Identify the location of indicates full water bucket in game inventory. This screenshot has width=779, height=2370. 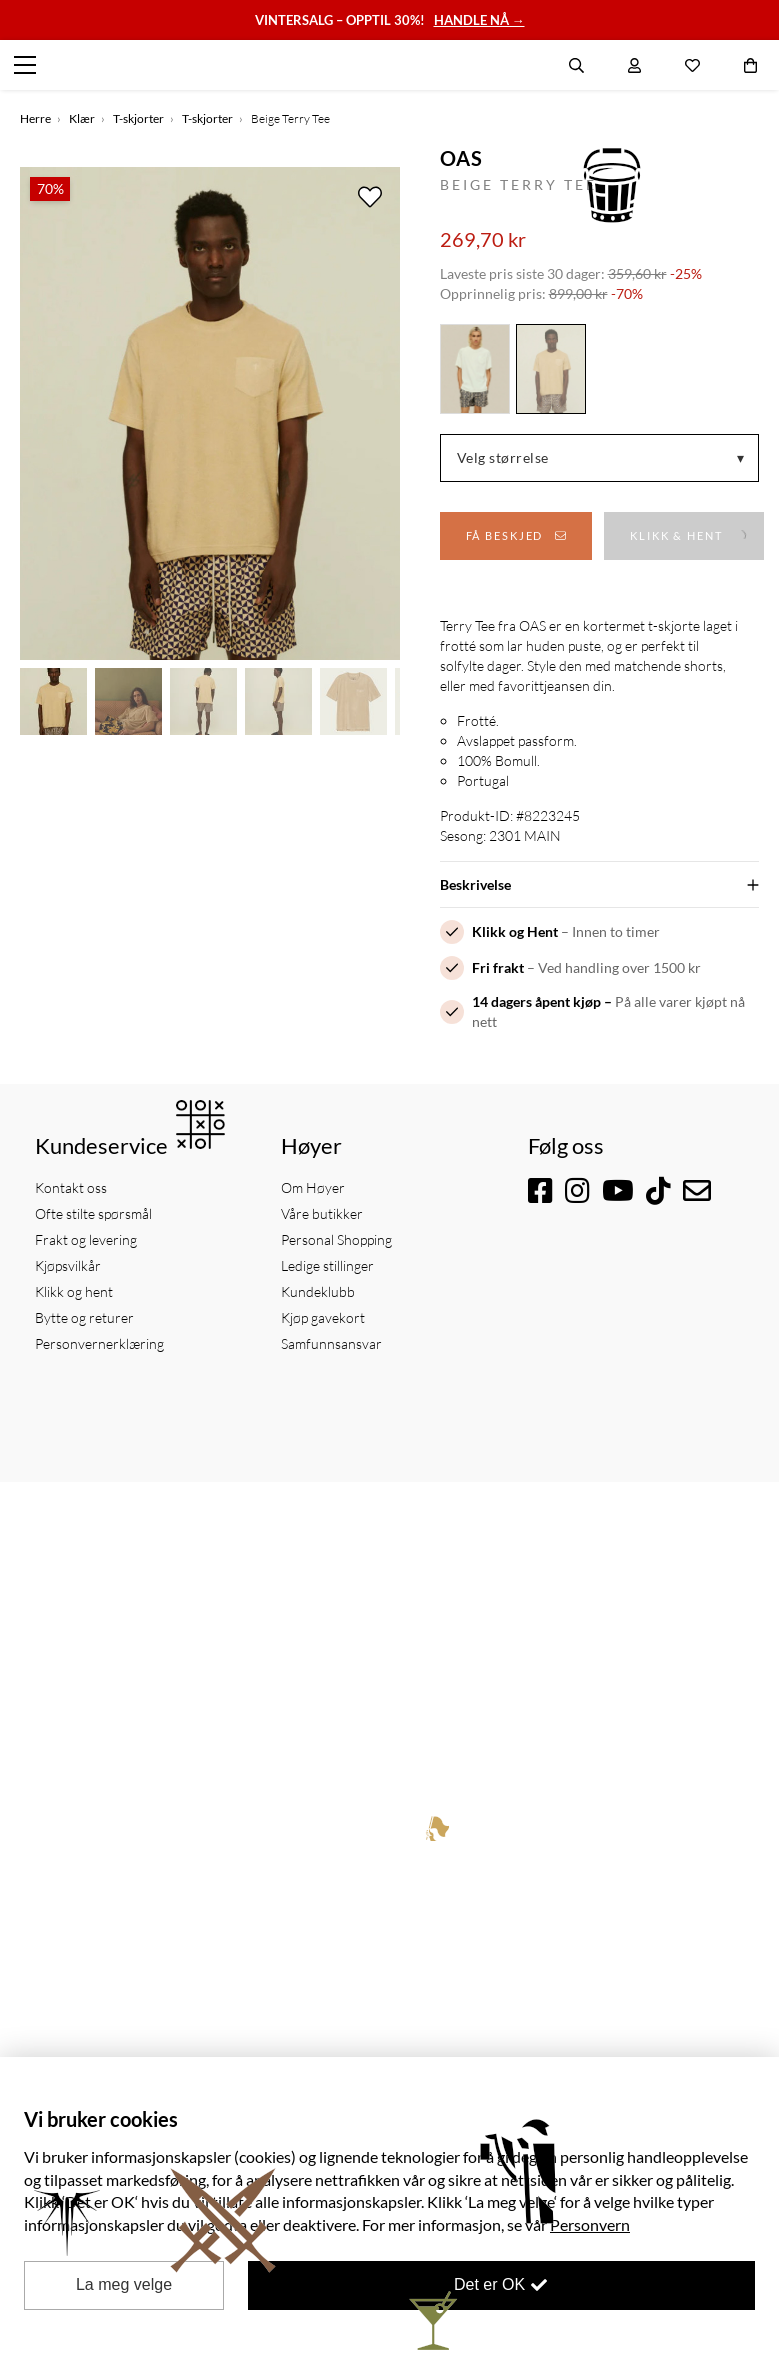
(612, 183).